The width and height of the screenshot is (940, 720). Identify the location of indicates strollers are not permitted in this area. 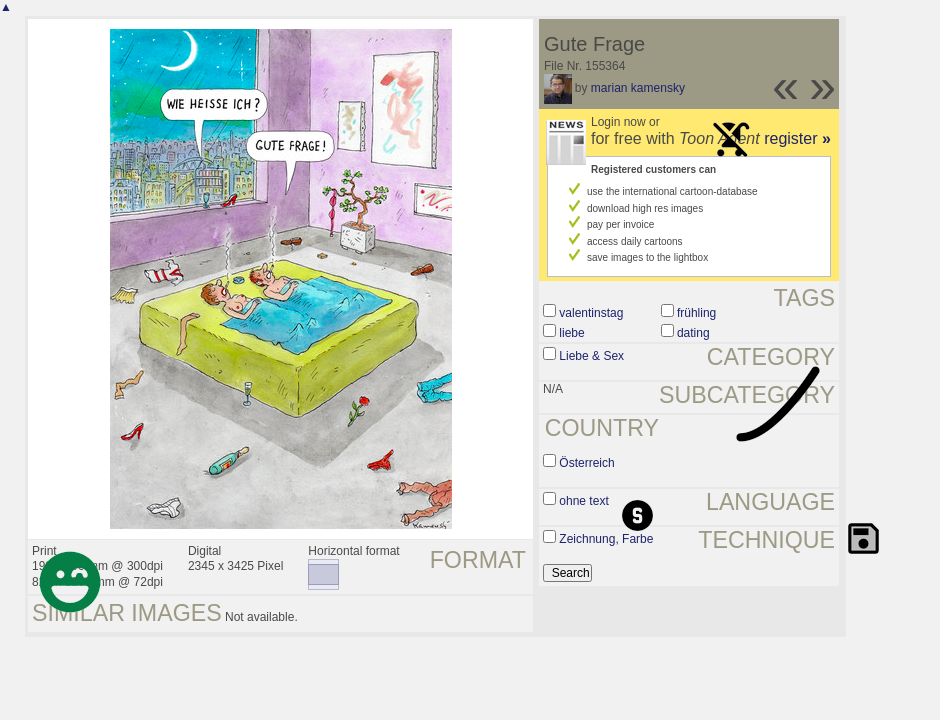
(731, 138).